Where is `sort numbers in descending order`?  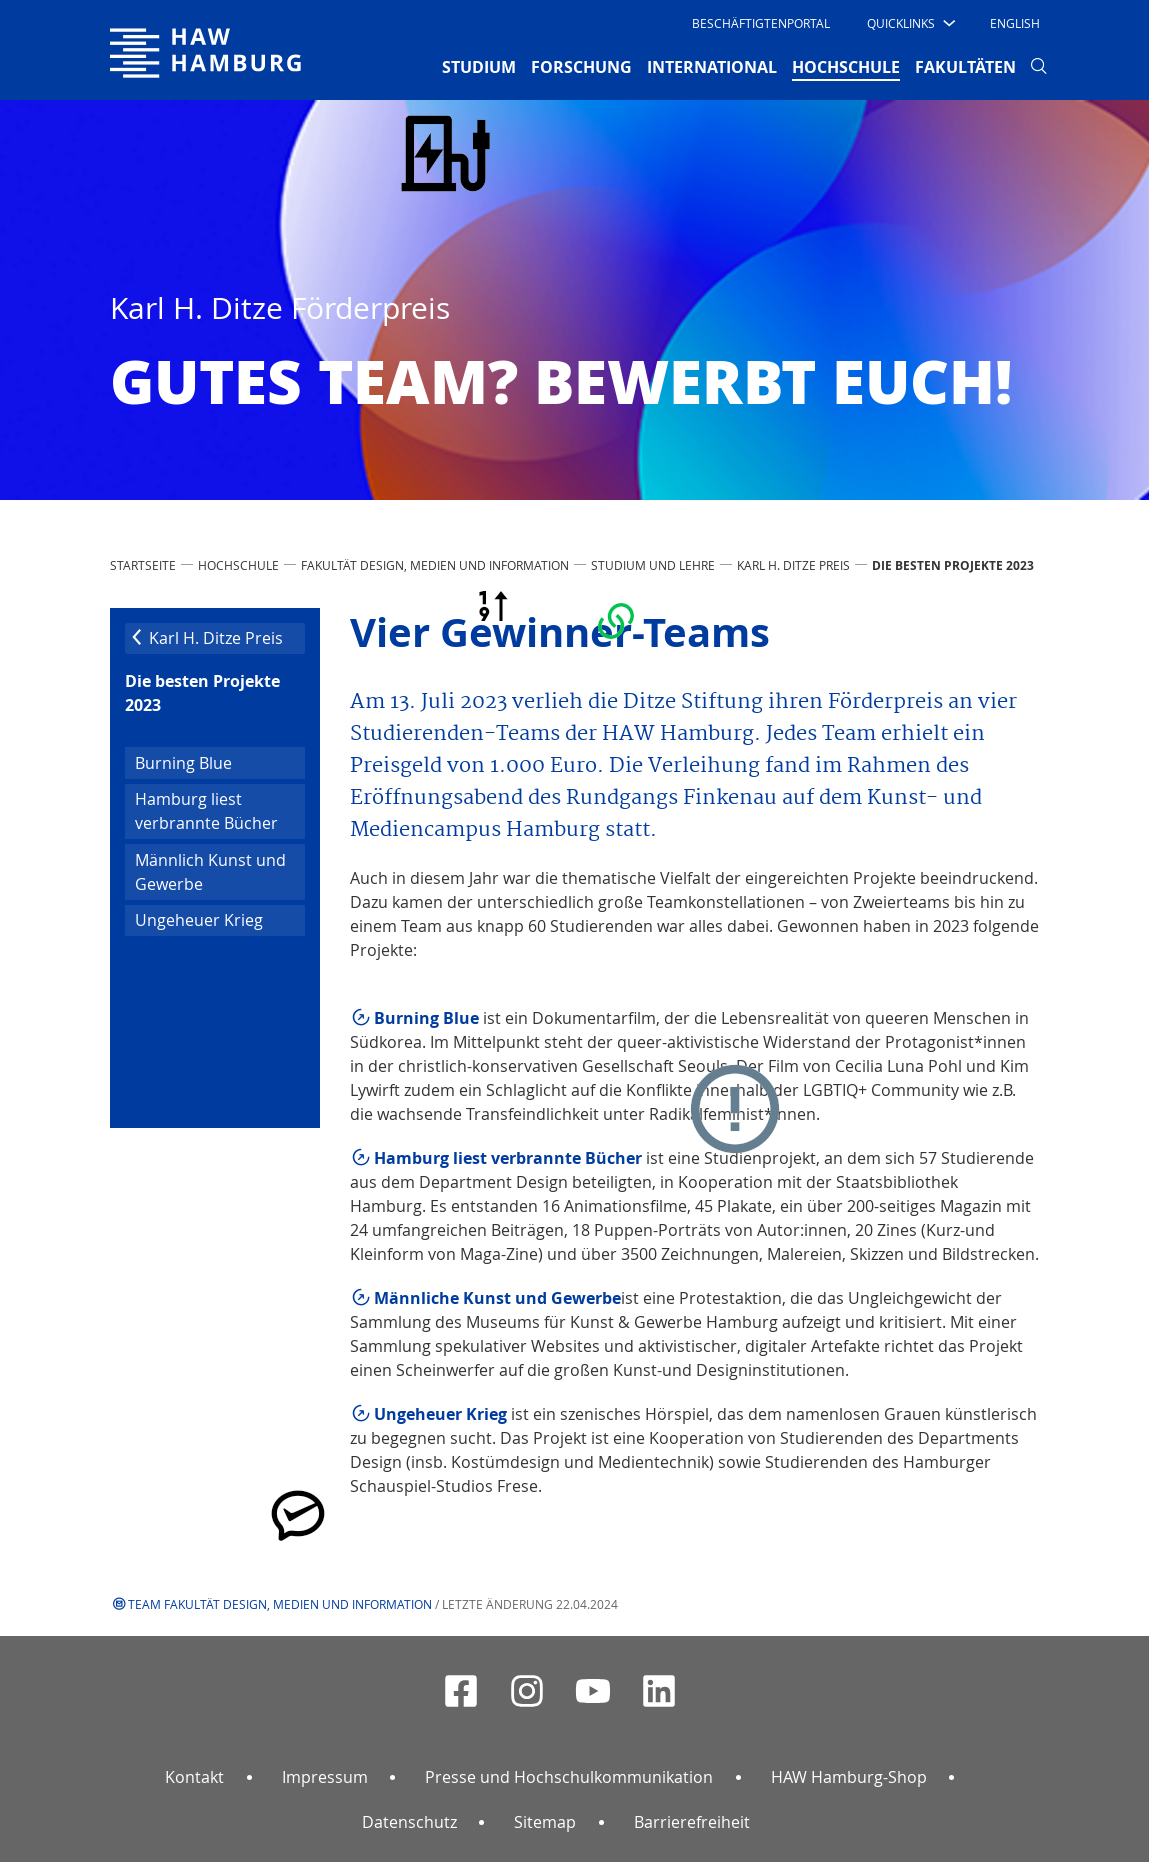 sort numbers in descending order is located at coordinates (491, 606).